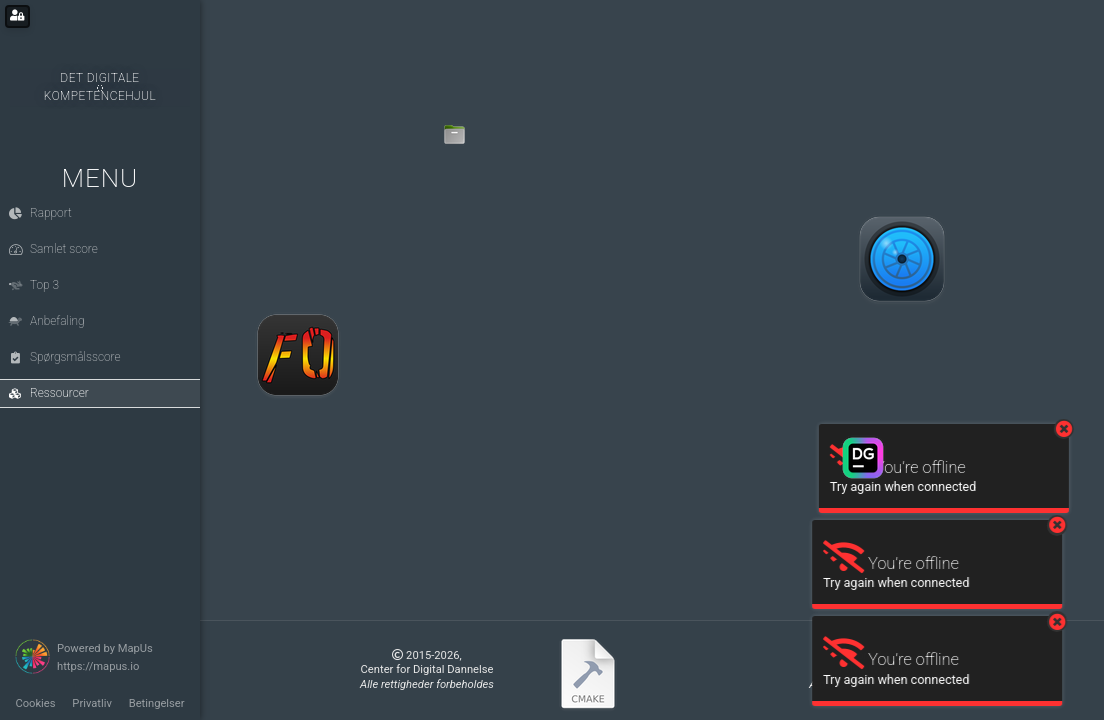  Describe the element at coordinates (298, 355) in the screenshot. I see `launch the flatout racing game` at that location.